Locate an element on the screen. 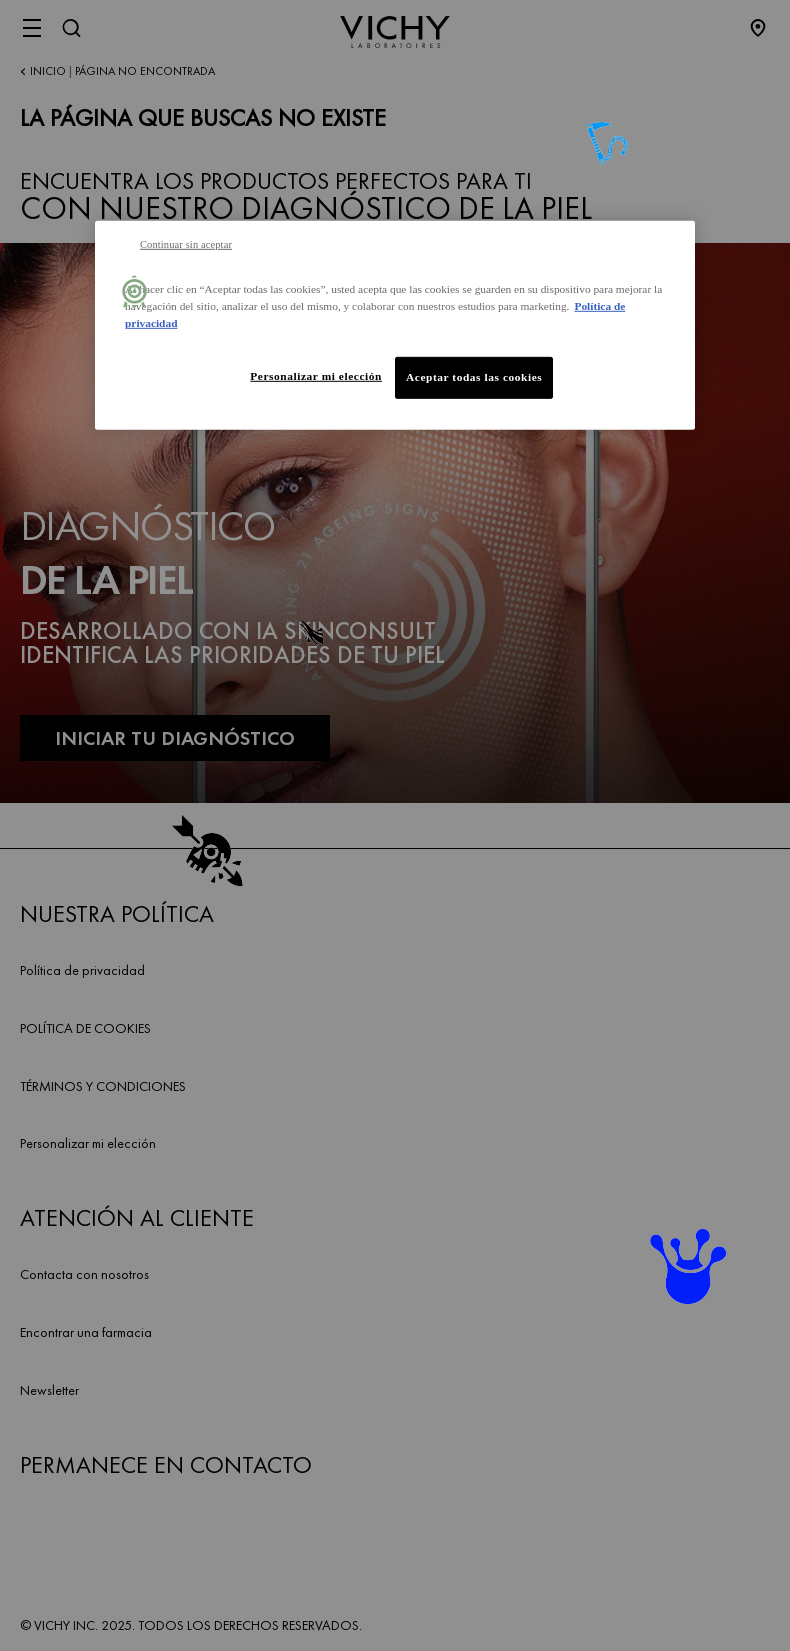  select kusarigama weapon in game inventory is located at coordinates (608, 143).